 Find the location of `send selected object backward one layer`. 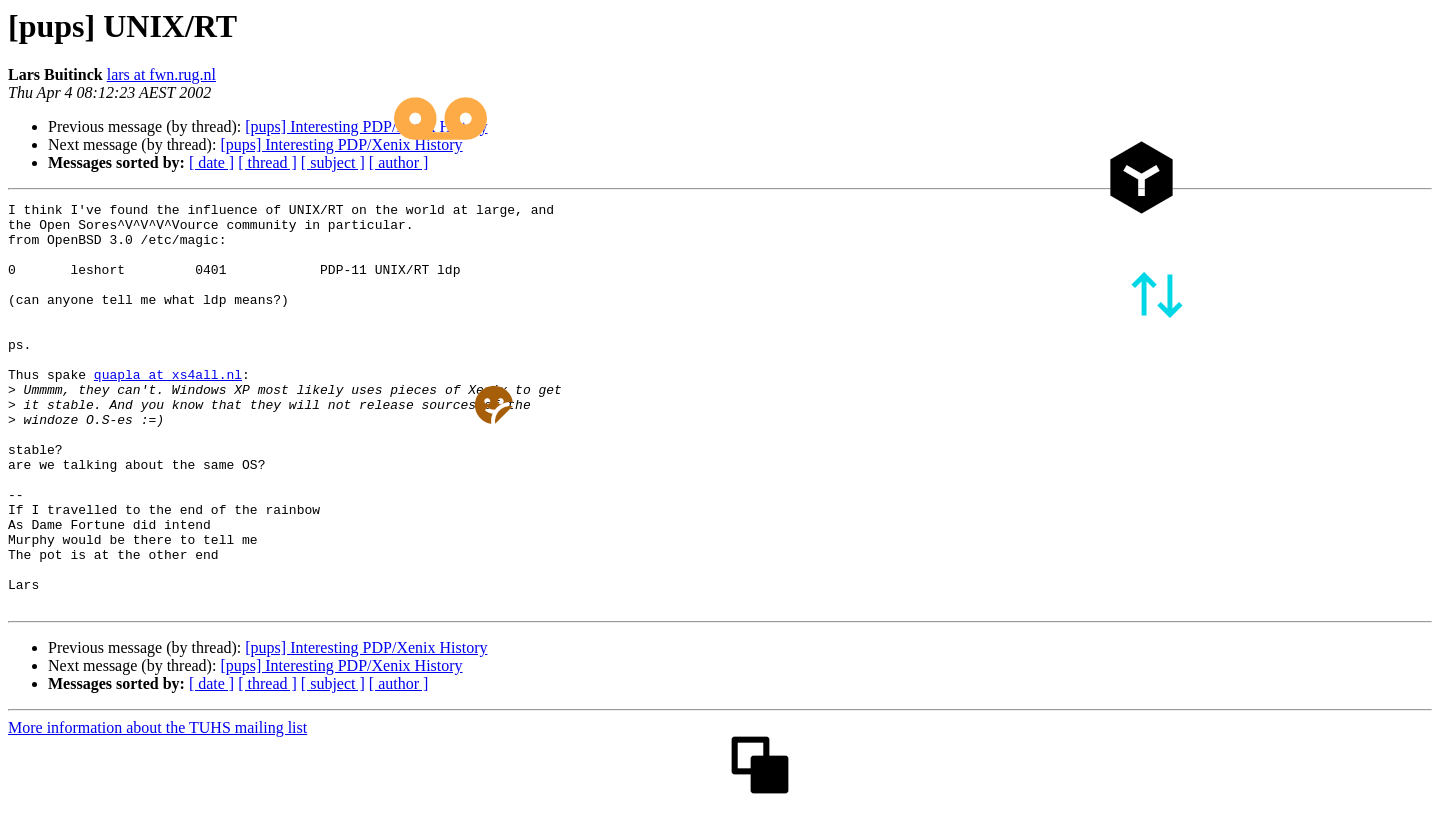

send selected object backward one layer is located at coordinates (760, 765).